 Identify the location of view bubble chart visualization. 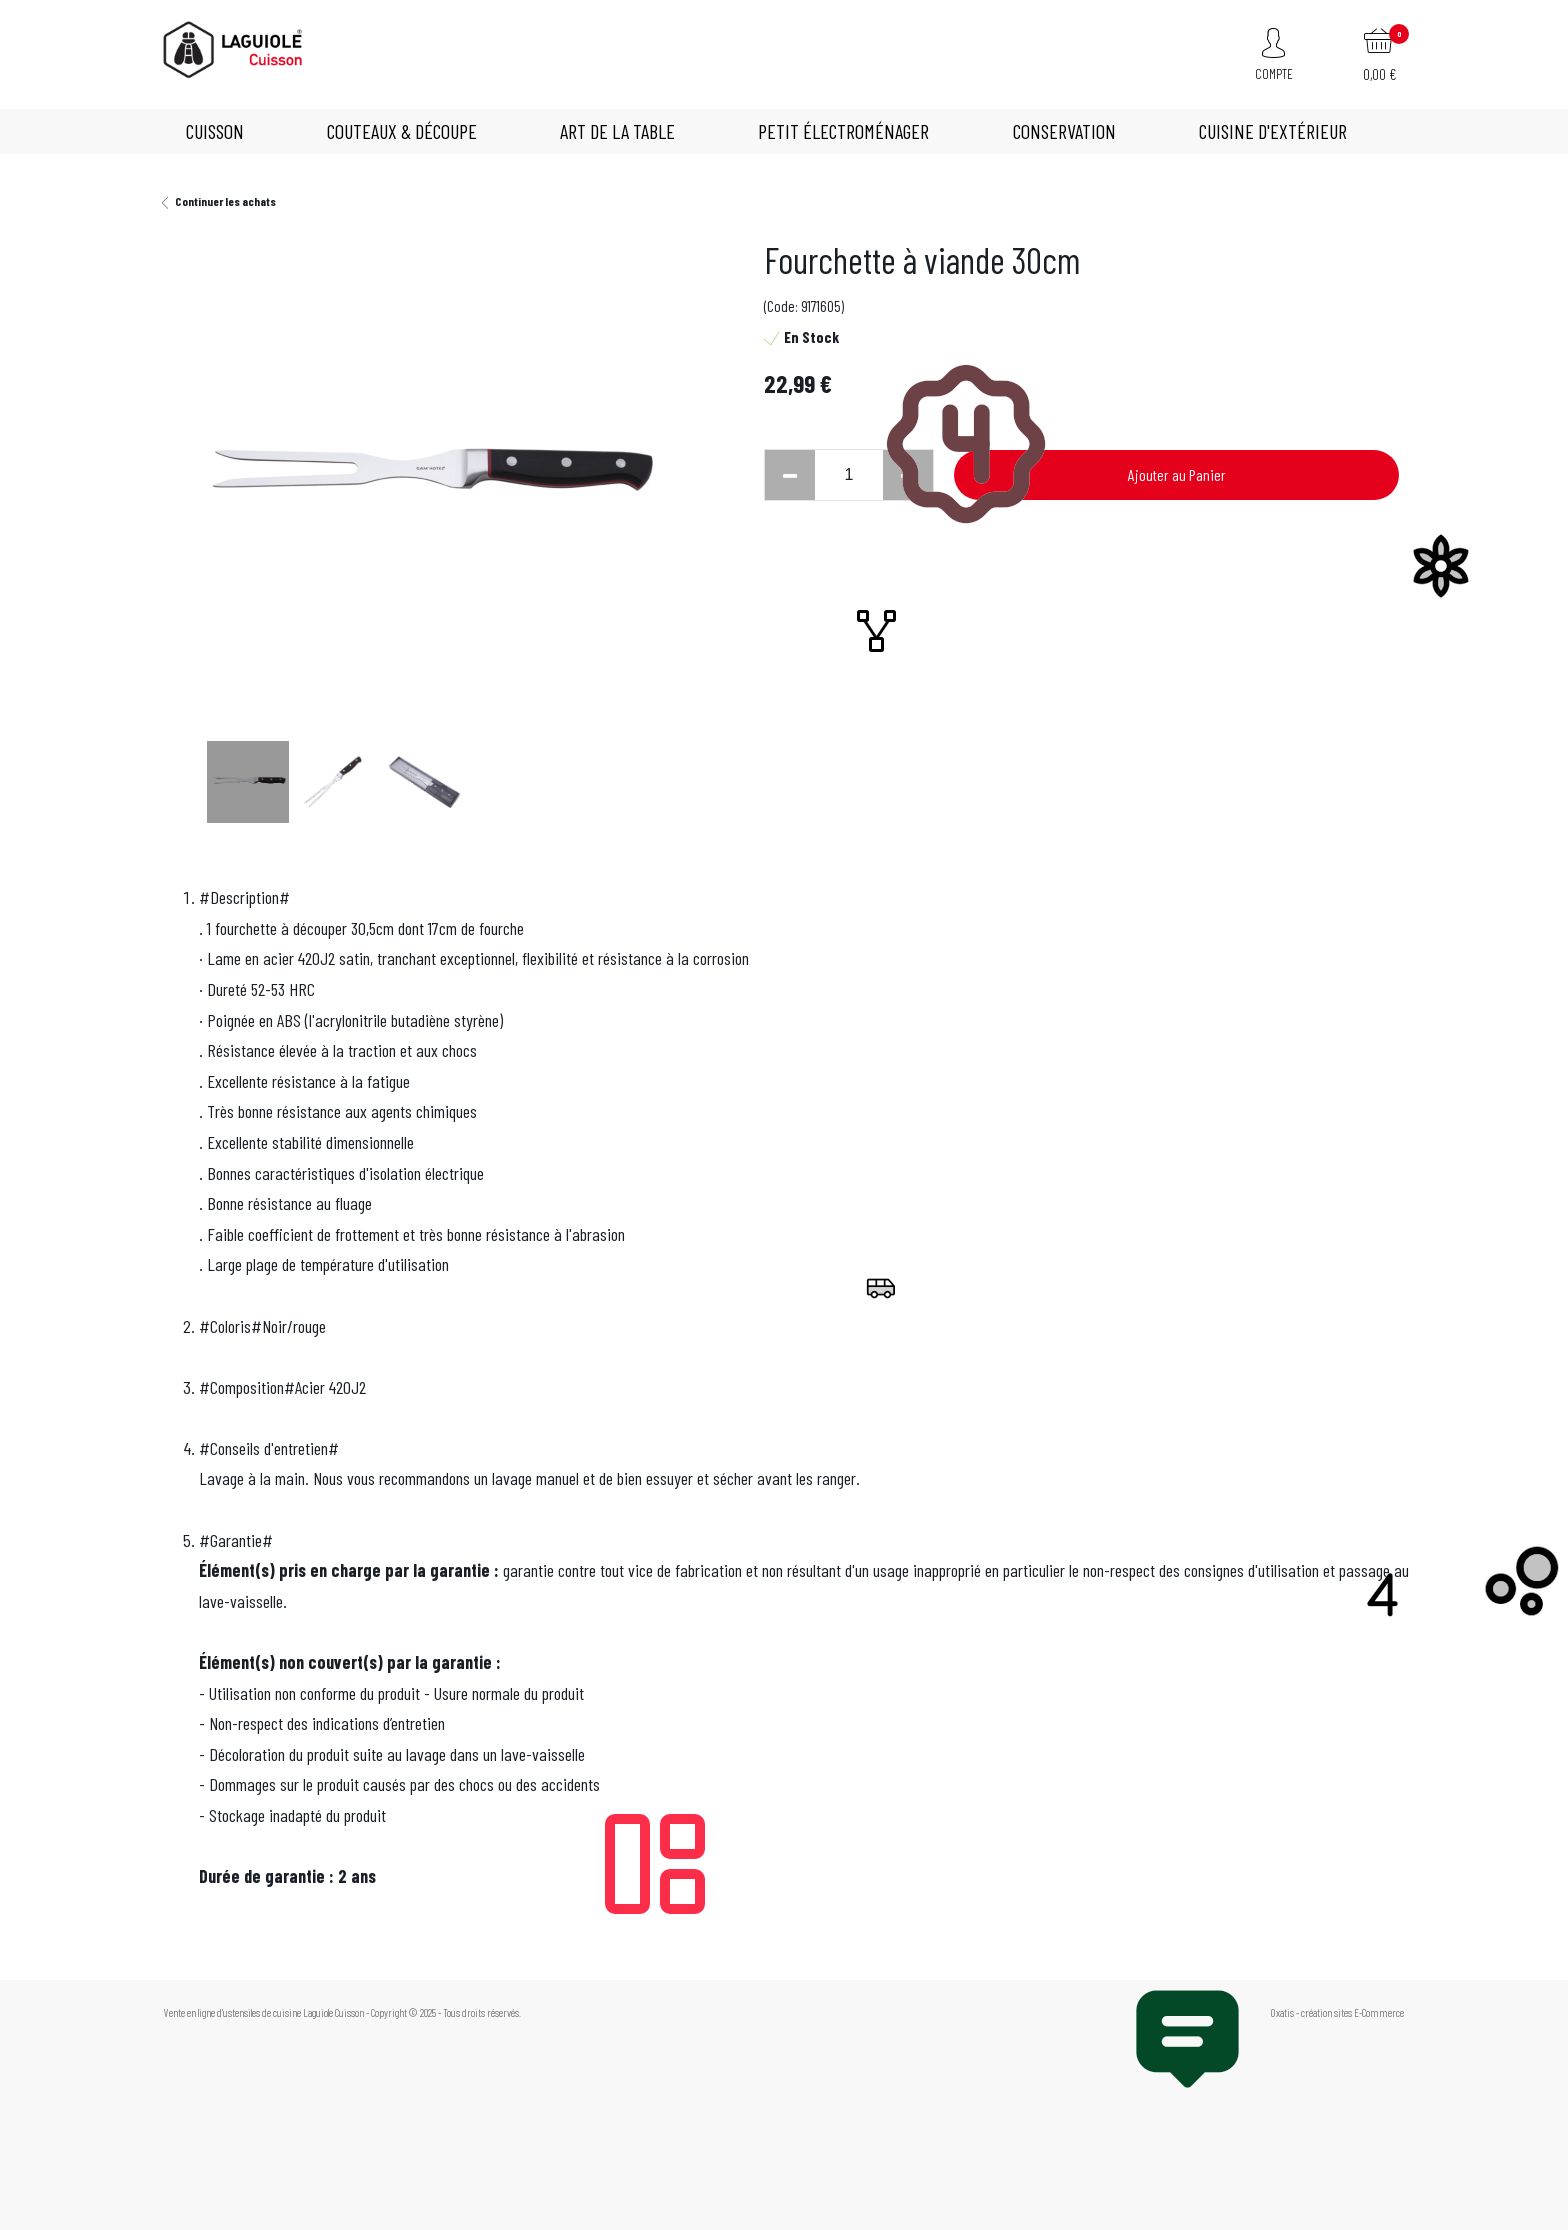
(1520, 1581).